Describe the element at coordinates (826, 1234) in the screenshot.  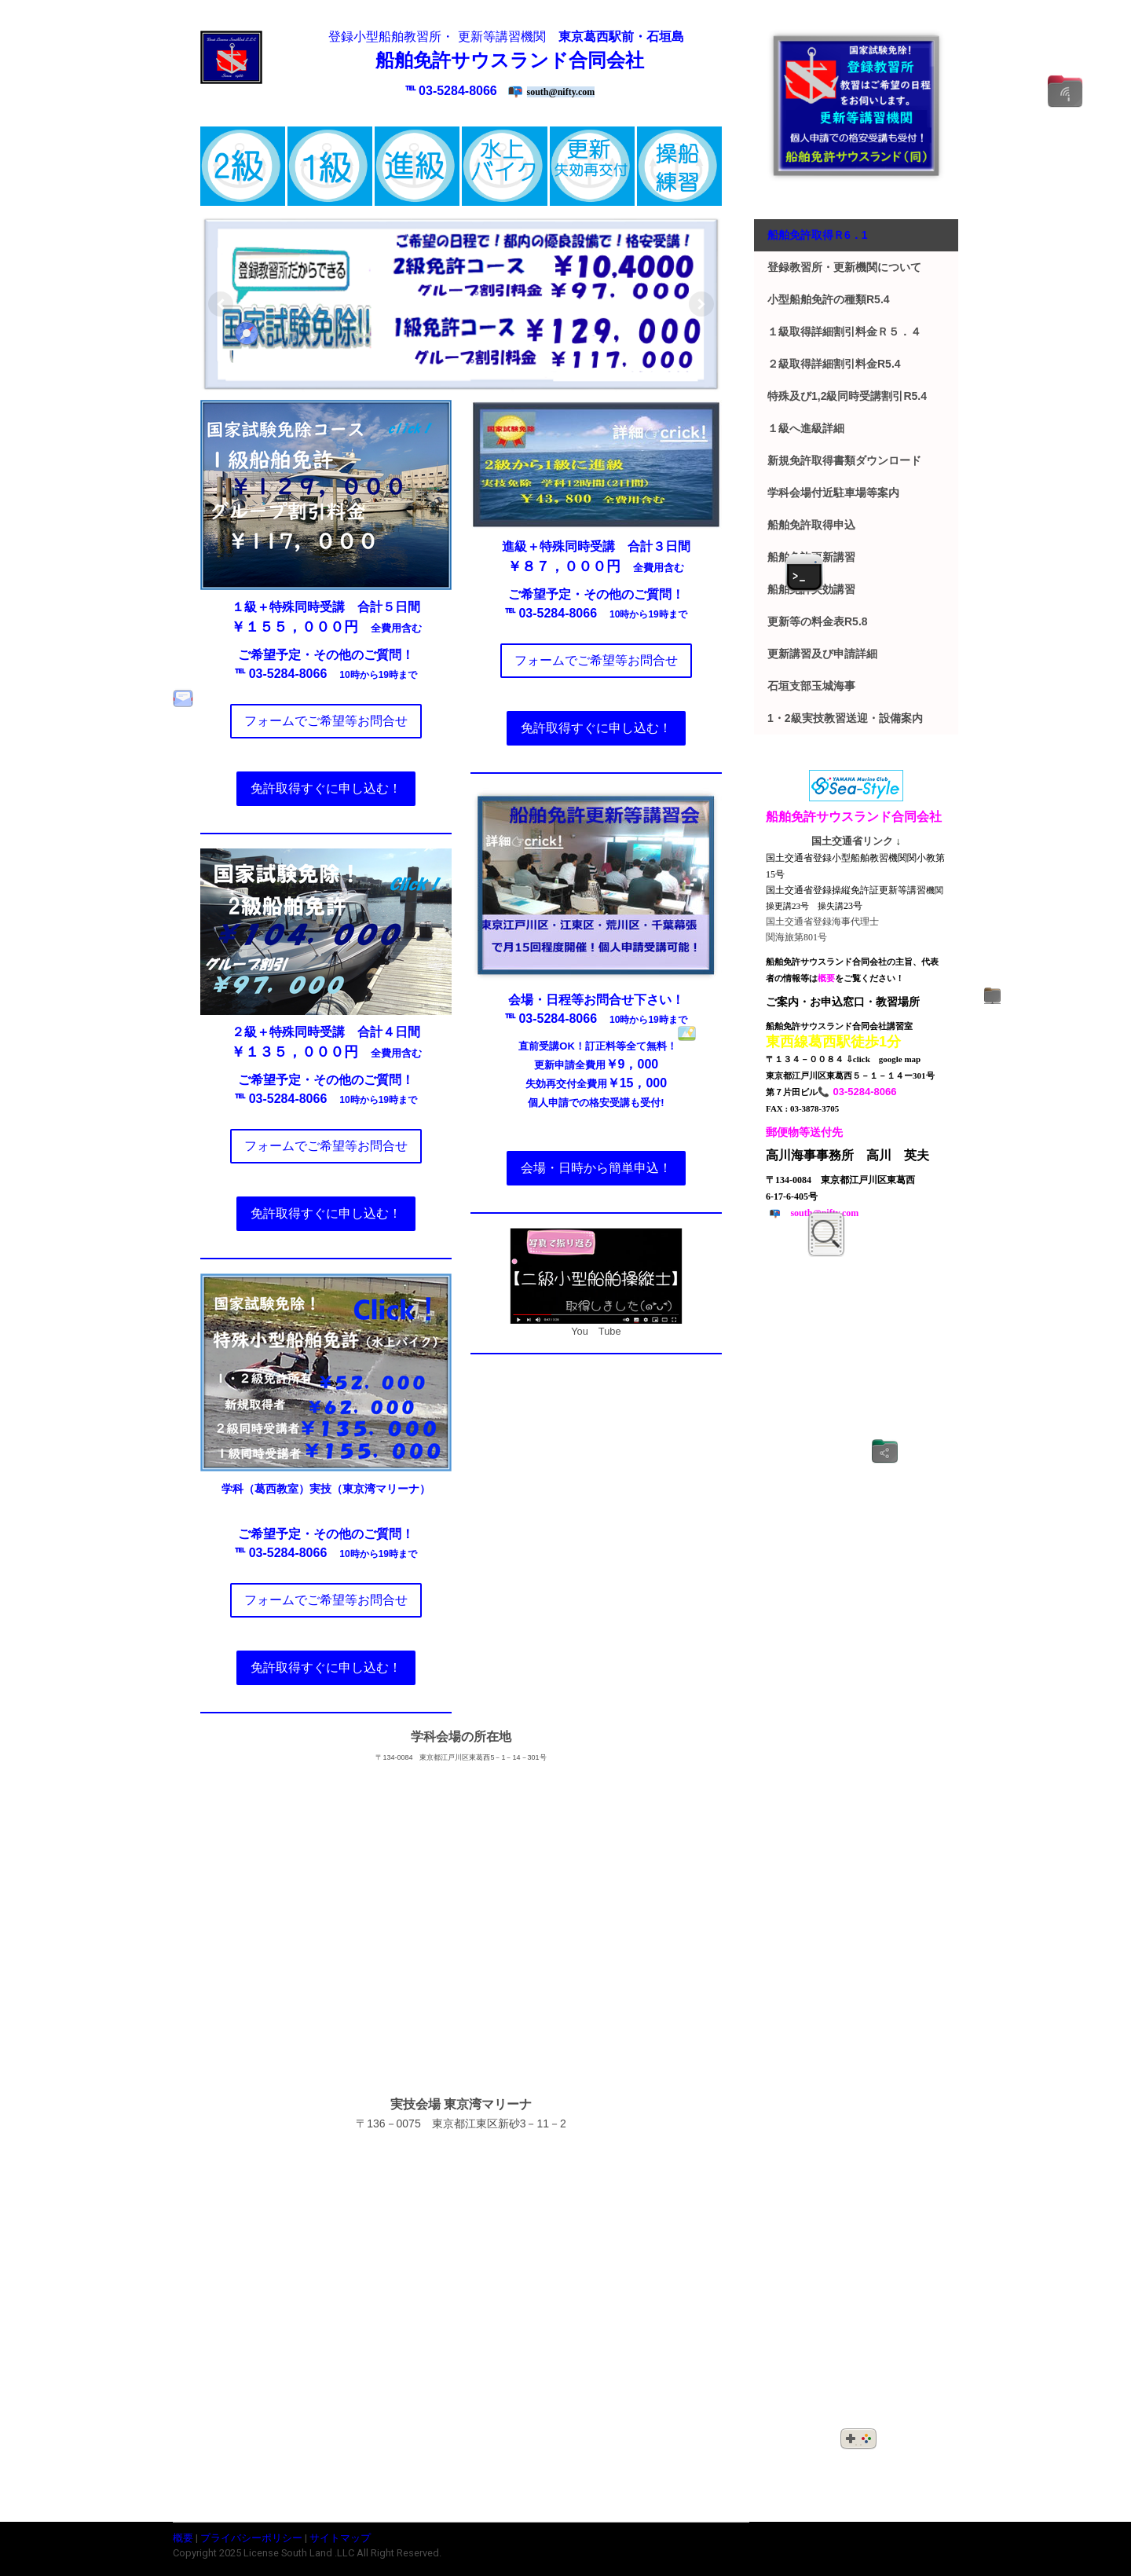
I see `open gnome logs application` at that location.